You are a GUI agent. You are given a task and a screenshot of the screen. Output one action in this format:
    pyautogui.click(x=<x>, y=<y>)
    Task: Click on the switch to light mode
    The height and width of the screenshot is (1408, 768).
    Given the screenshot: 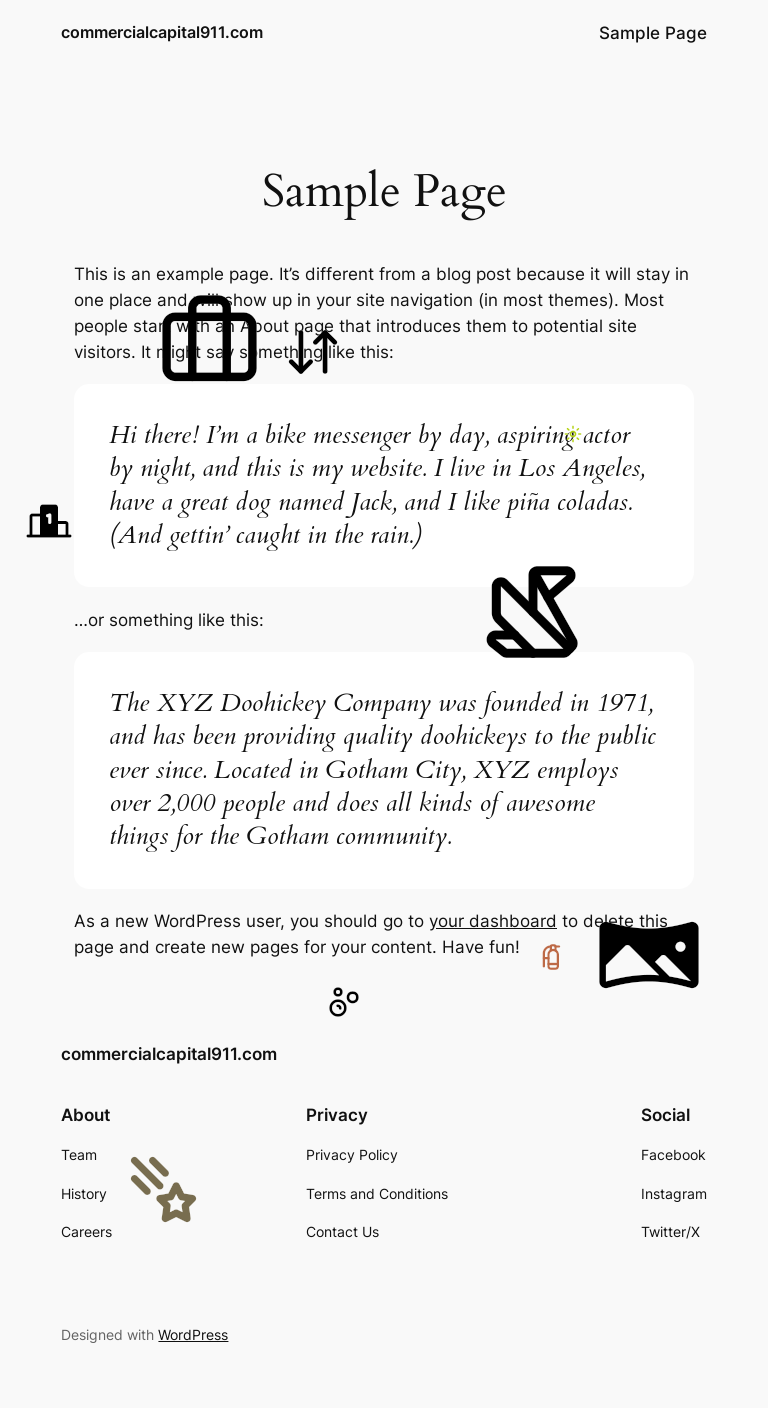 What is the action you would take?
    pyautogui.click(x=573, y=434)
    